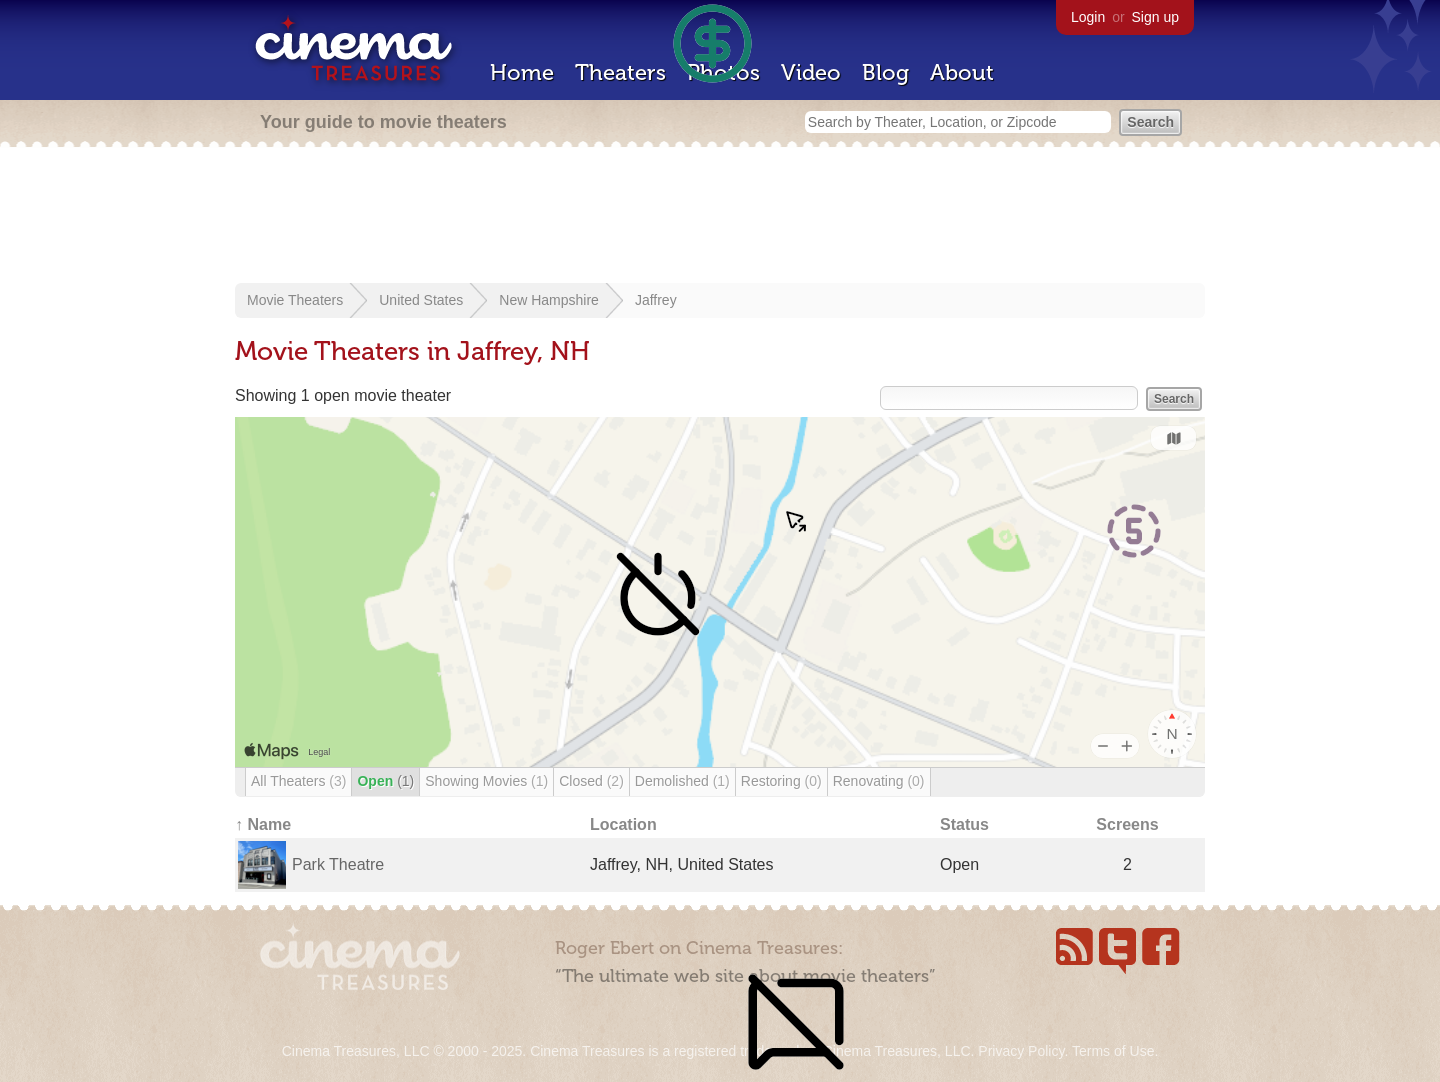  What do you see at coordinates (658, 594) in the screenshot?
I see `power off or shutdown disabled` at bounding box center [658, 594].